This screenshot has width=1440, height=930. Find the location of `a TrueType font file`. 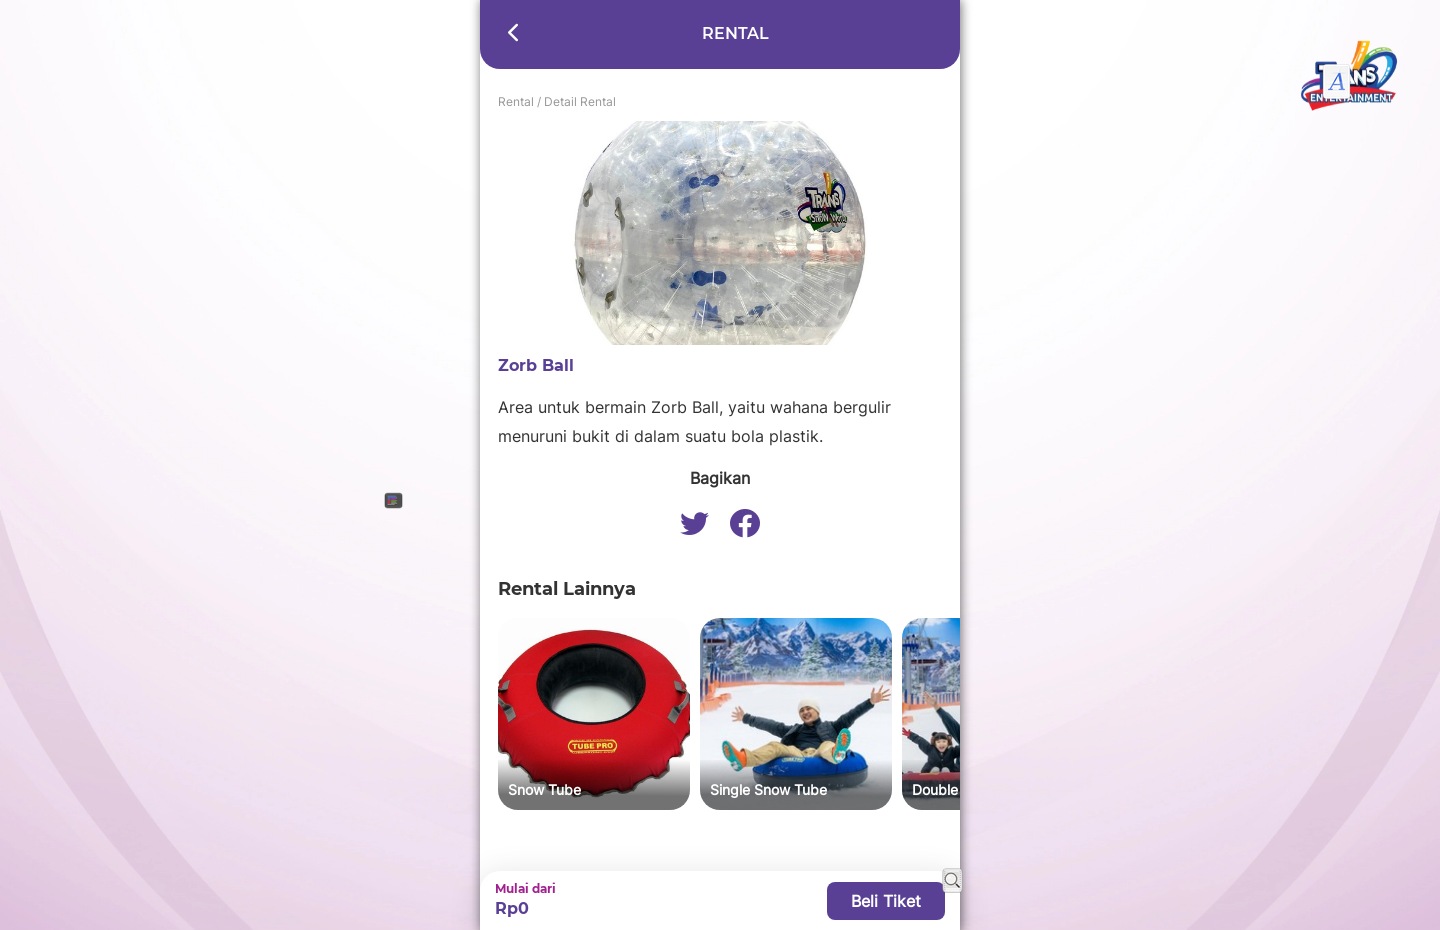

a TrueType font file is located at coordinates (1336, 81).